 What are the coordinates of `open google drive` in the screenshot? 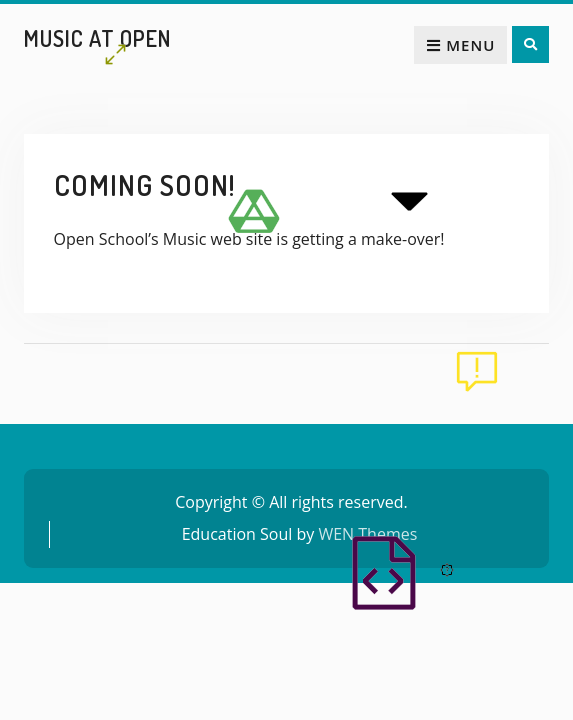 It's located at (254, 213).